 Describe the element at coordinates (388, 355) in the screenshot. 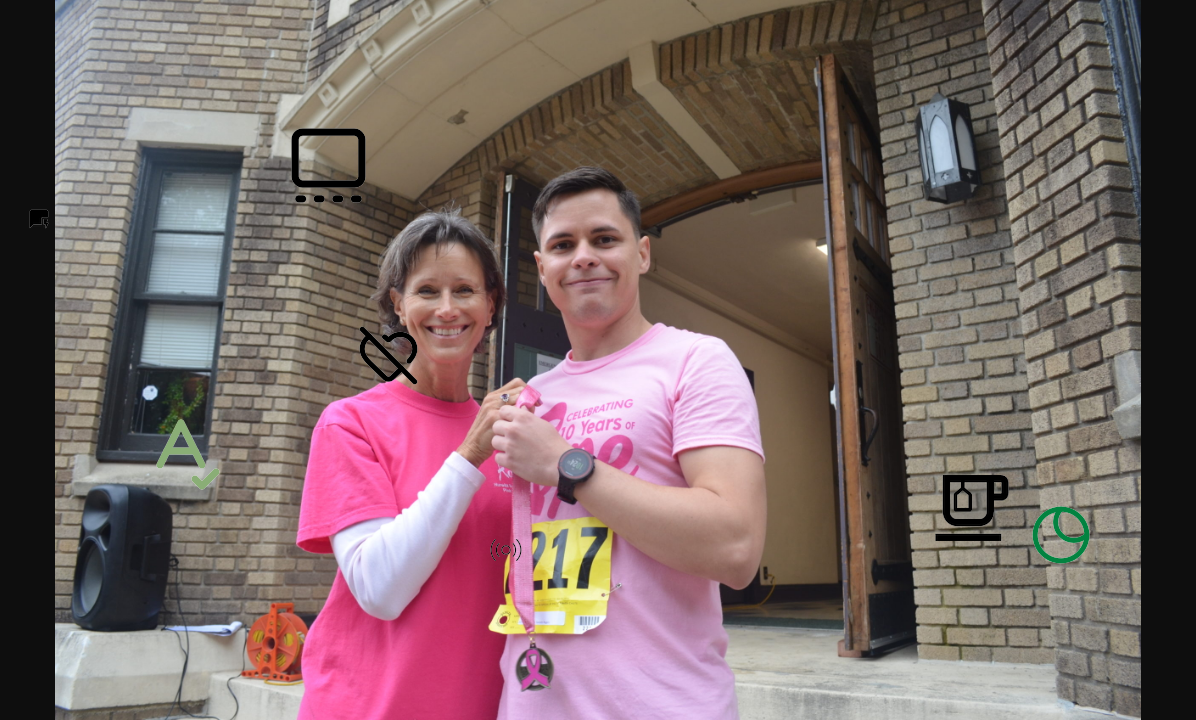

I see `remove from favorites` at that location.